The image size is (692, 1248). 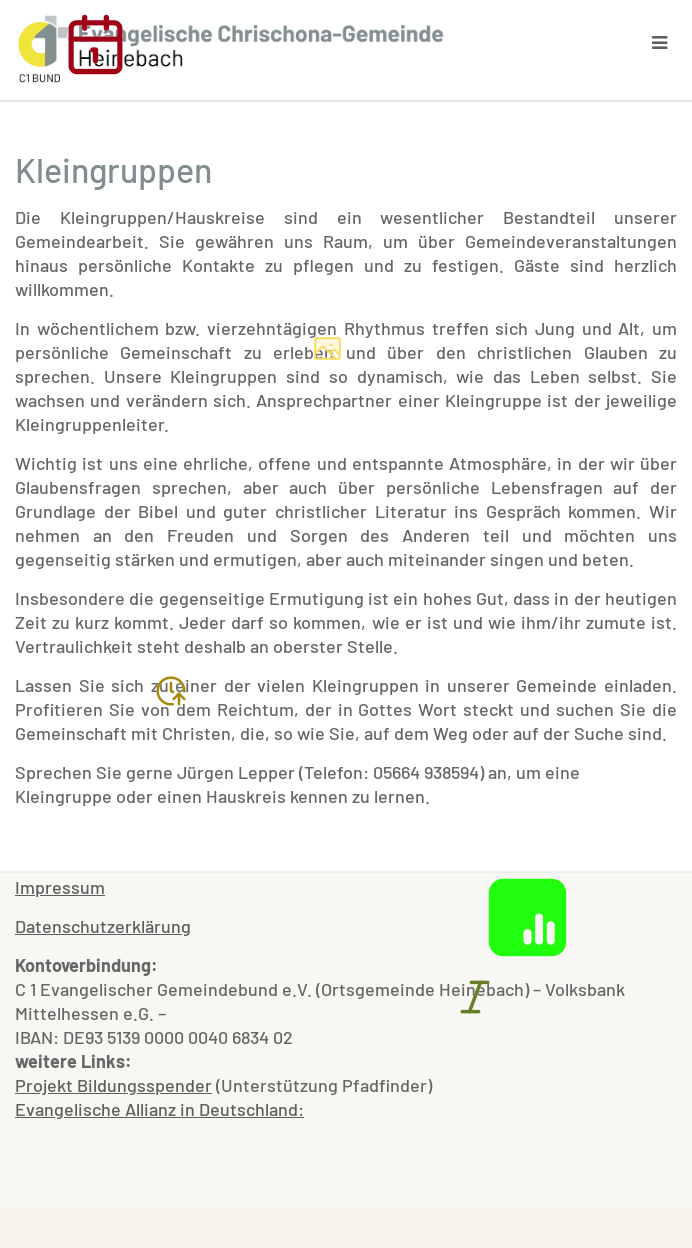 I want to click on align content to bottom-right corner, so click(x=527, y=917).